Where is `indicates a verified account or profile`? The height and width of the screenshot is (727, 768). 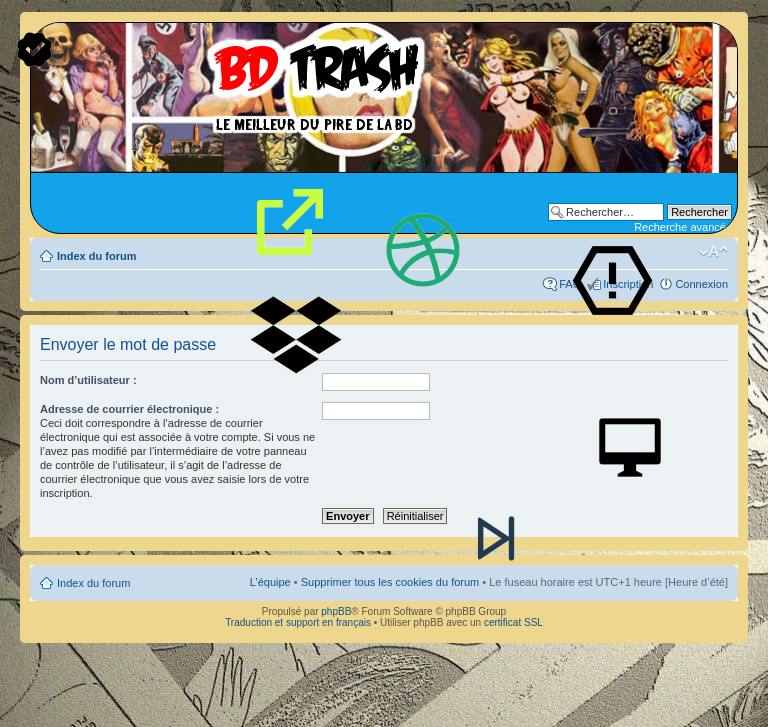
indicates a verified account or profile is located at coordinates (34, 49).